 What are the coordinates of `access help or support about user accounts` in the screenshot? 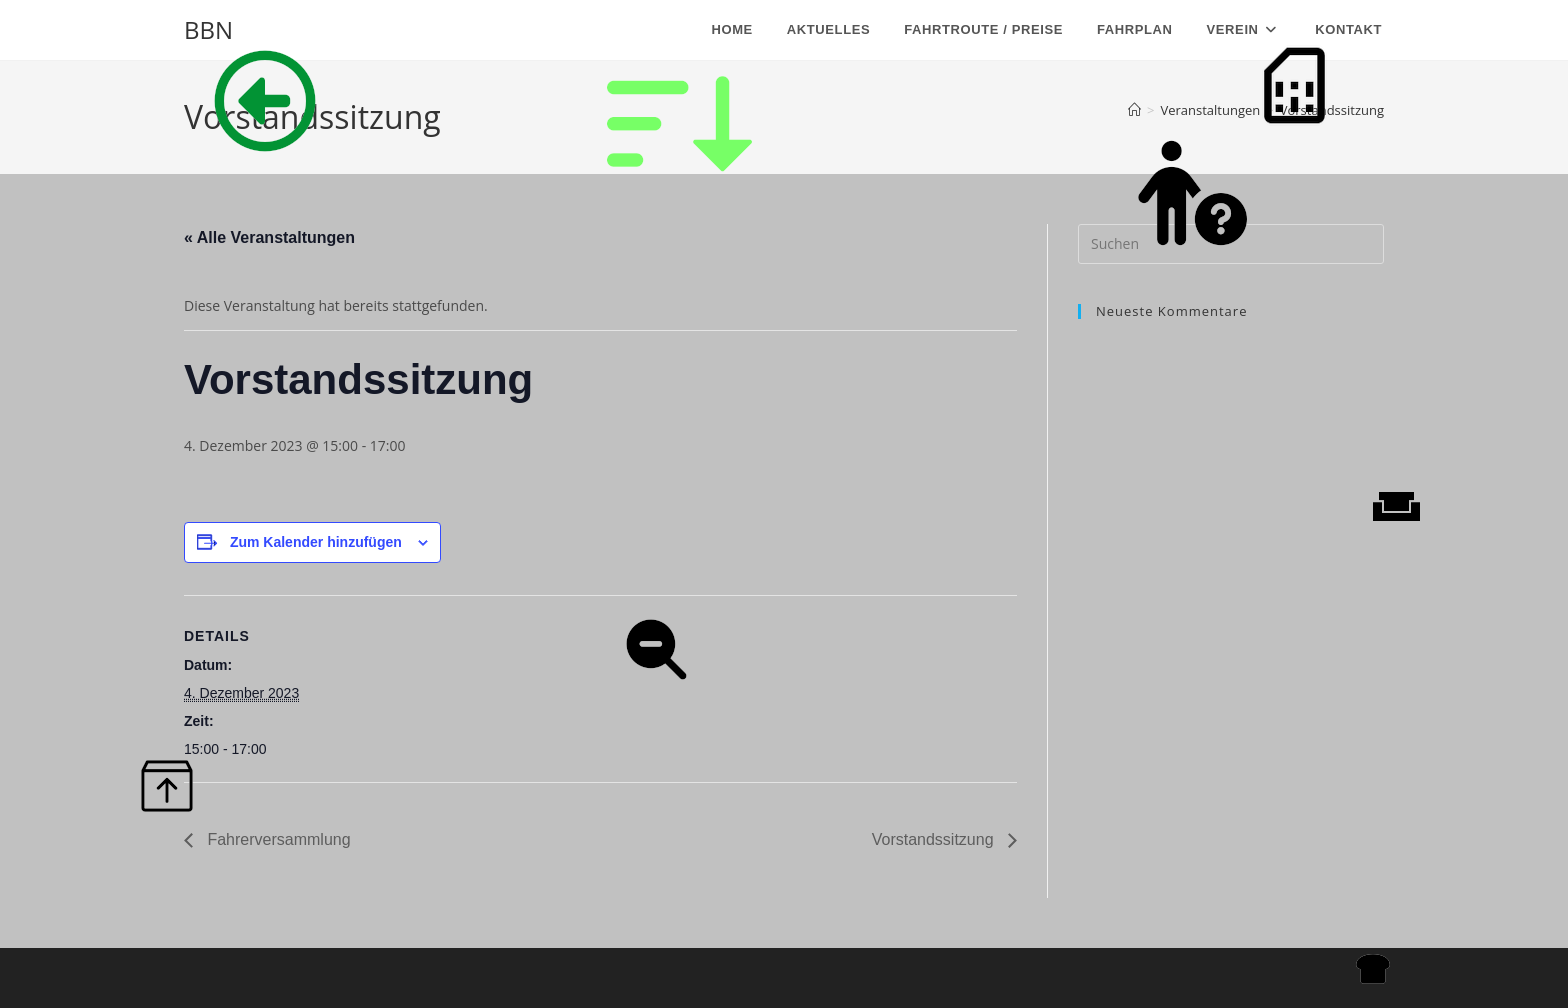 It's located at (1189, 193).